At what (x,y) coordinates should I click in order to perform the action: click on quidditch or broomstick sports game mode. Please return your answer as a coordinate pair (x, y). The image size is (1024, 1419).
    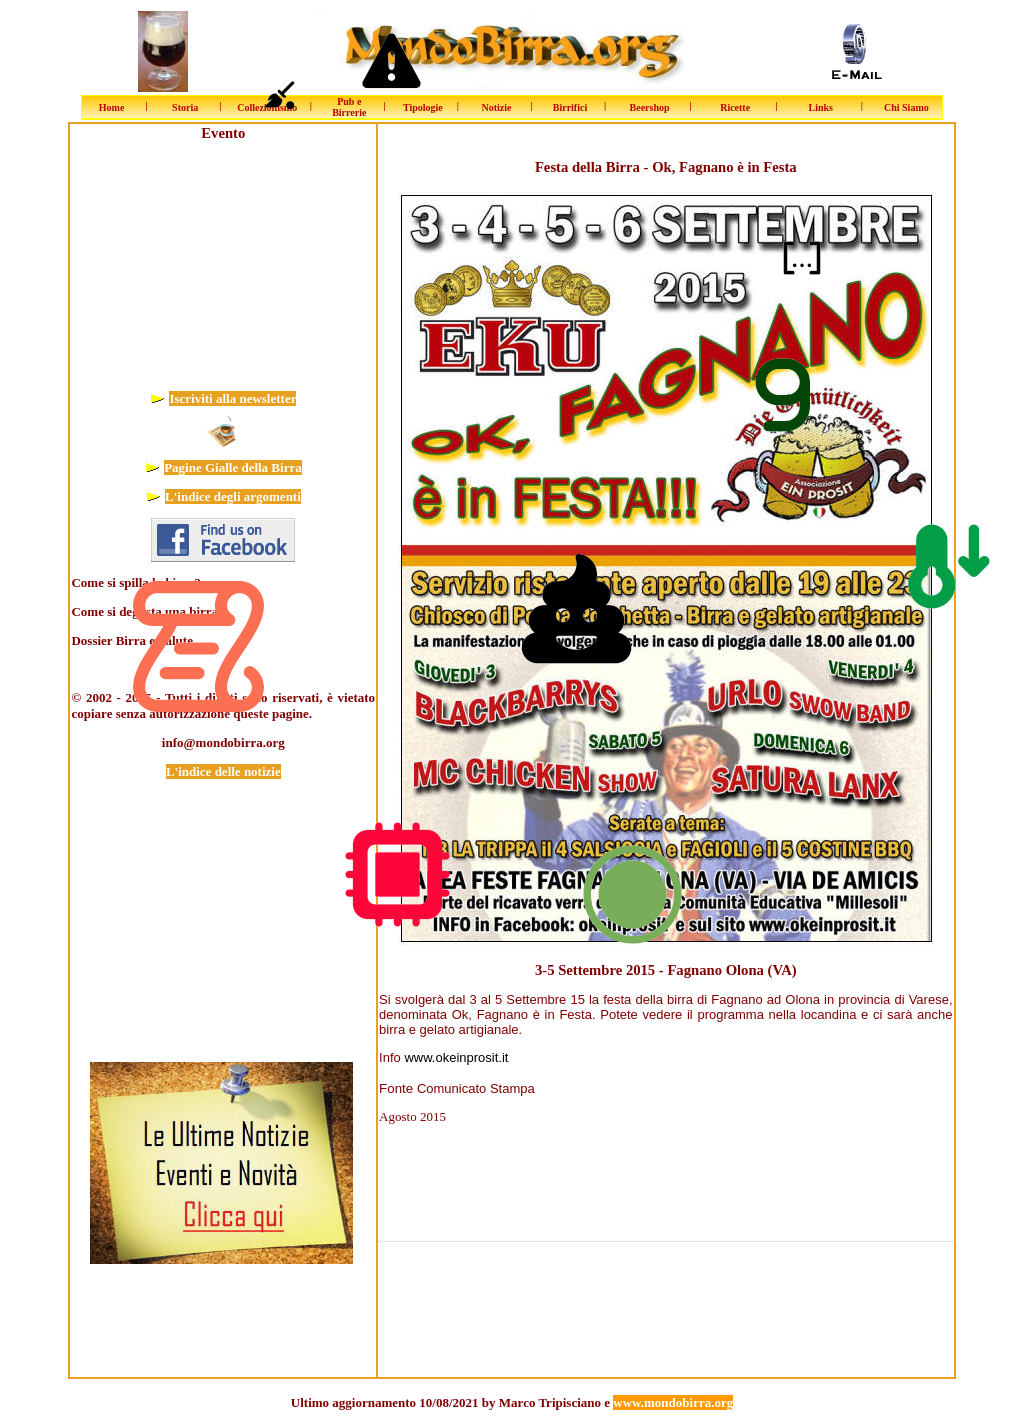
    Looking at the image, I should click on (279, 94).